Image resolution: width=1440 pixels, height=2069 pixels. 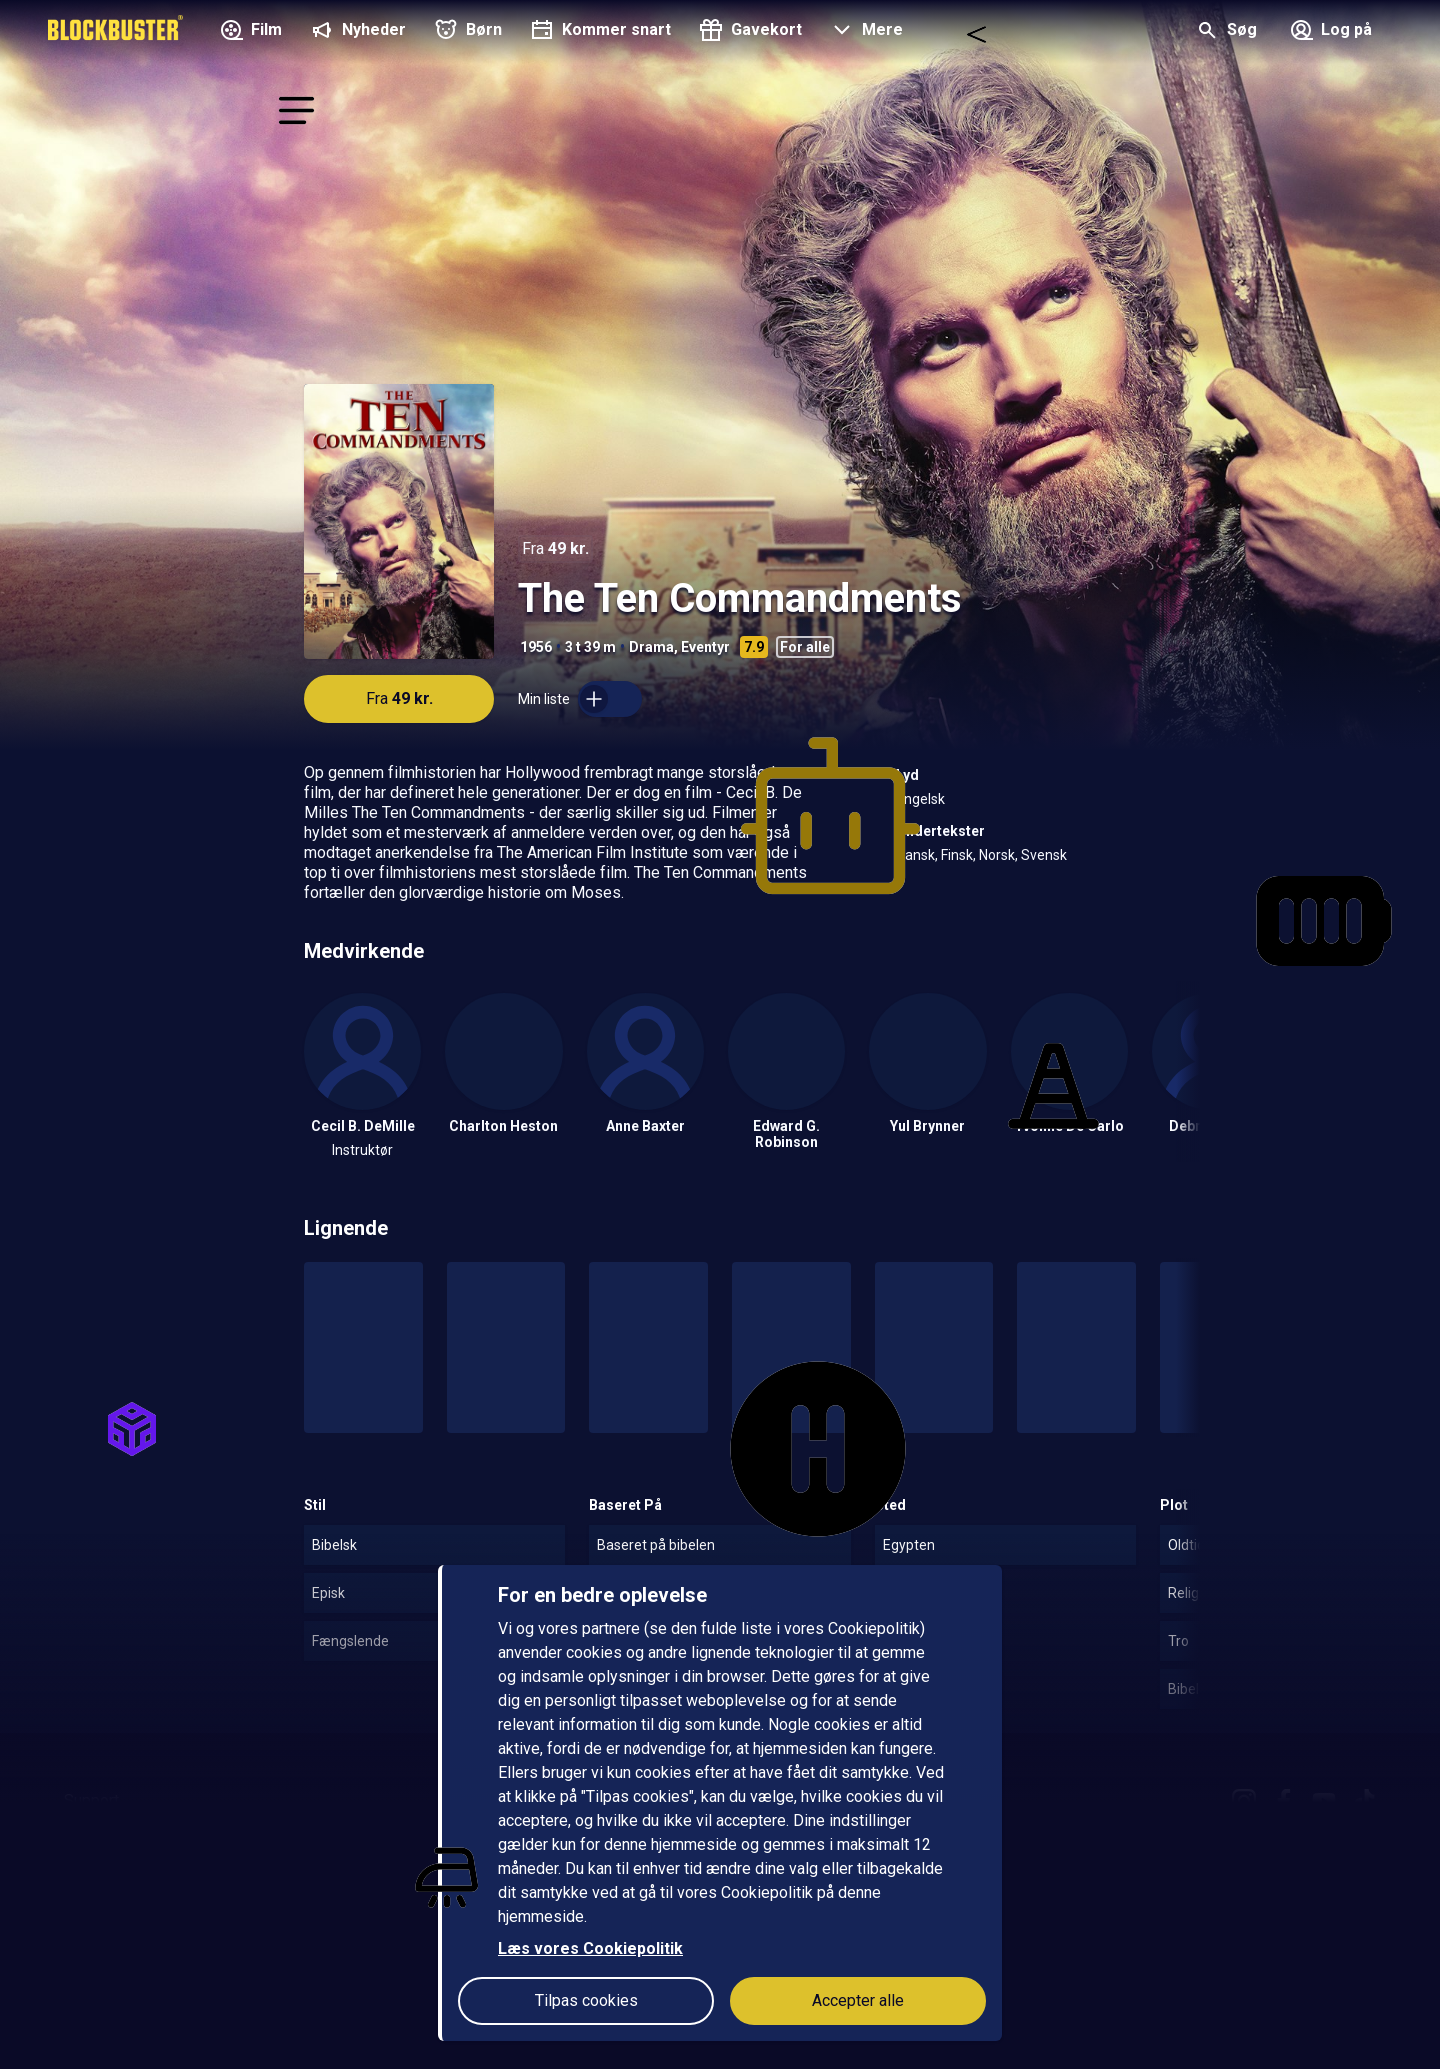 What do you see at coordinates (1053, 1083) in the screenshot?
I see `indicates an area under construction or maintenance` at bounding box center [1053, 1083].